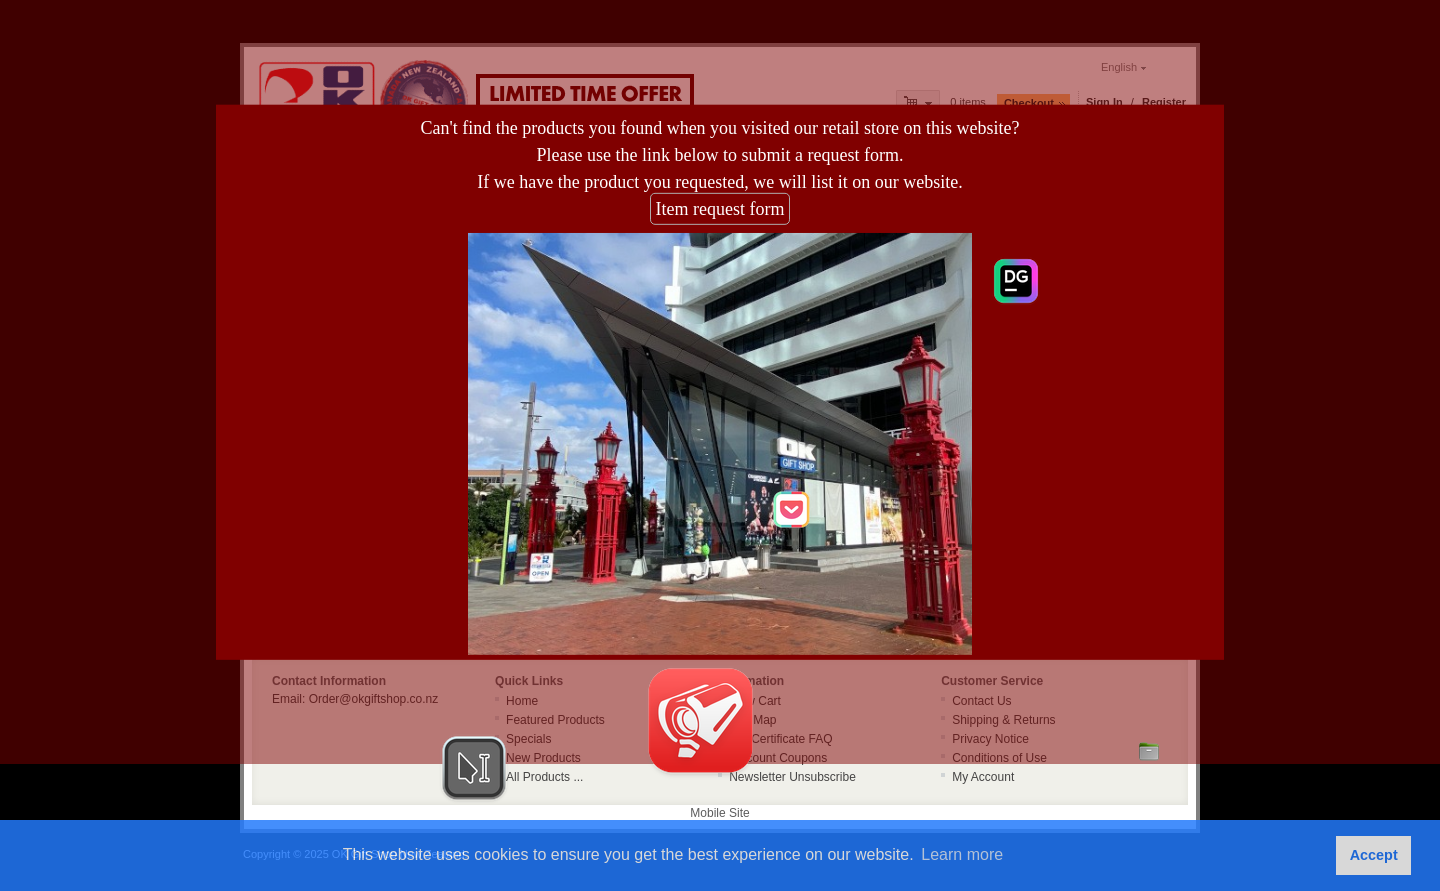 This screenshot has width=1440, height=891. Describe the element at coordinates (791, 509) in the screenshot. I see `open the pocket app to view saved articles` at that location.